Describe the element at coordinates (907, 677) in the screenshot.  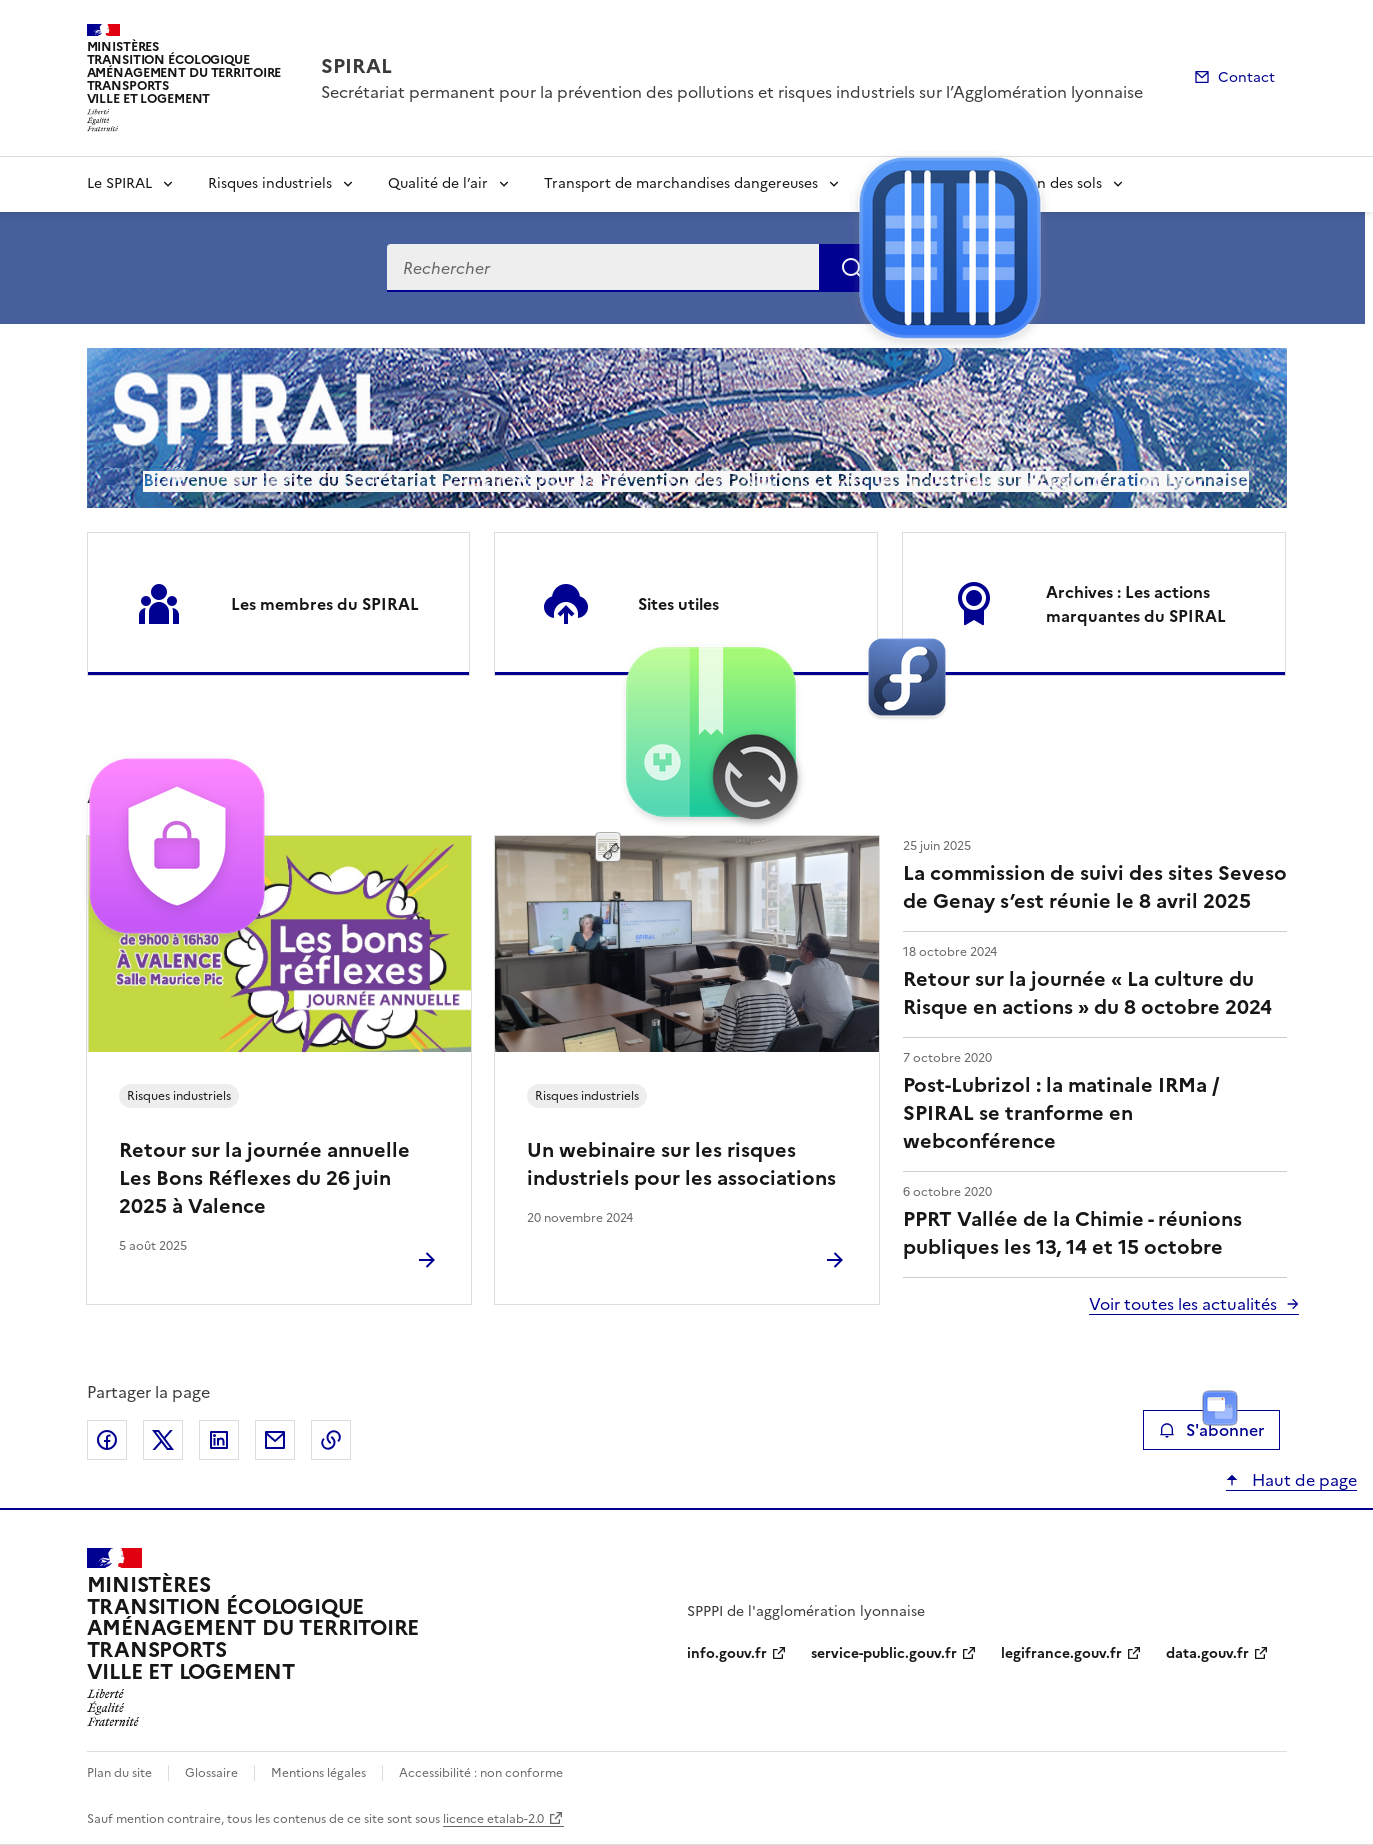
I see `open the fedora linux application` at that location.